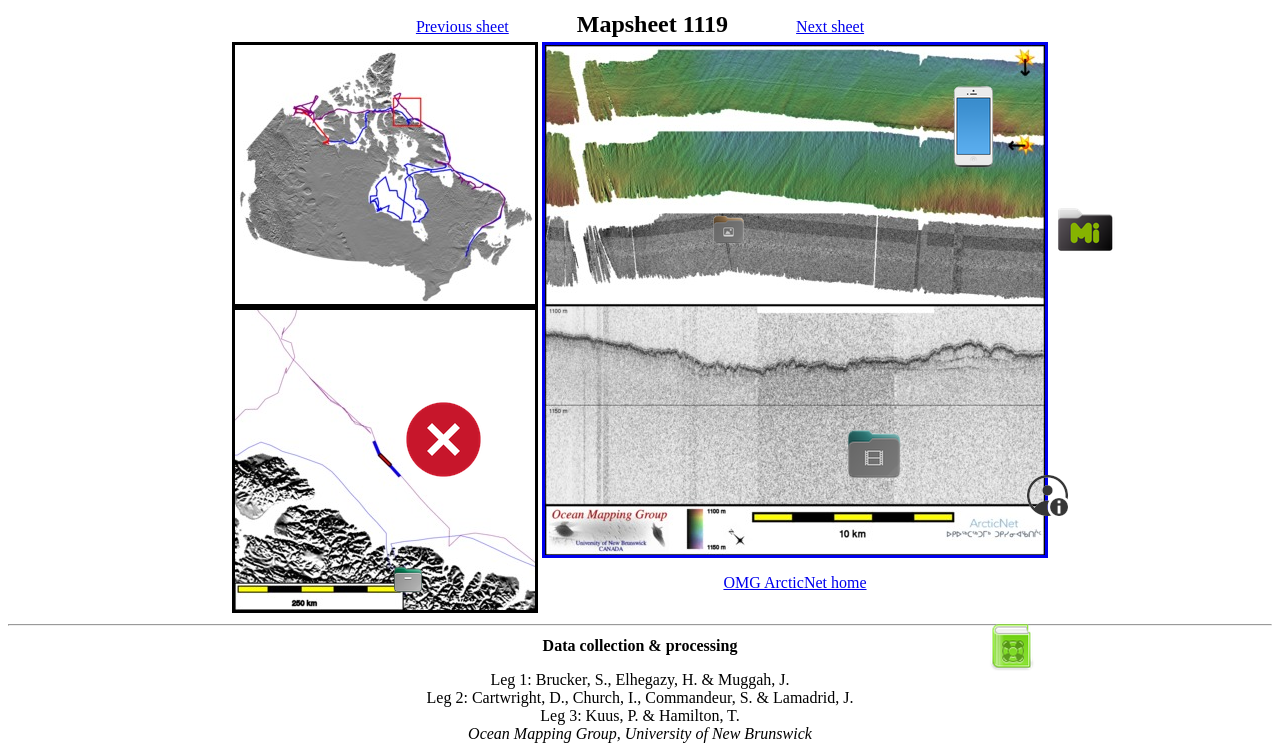 This screenshot has height=754, width=1280. Describe the element at coordinates (408, 579) in the screenshot. I see `open the file manager application` at that location.